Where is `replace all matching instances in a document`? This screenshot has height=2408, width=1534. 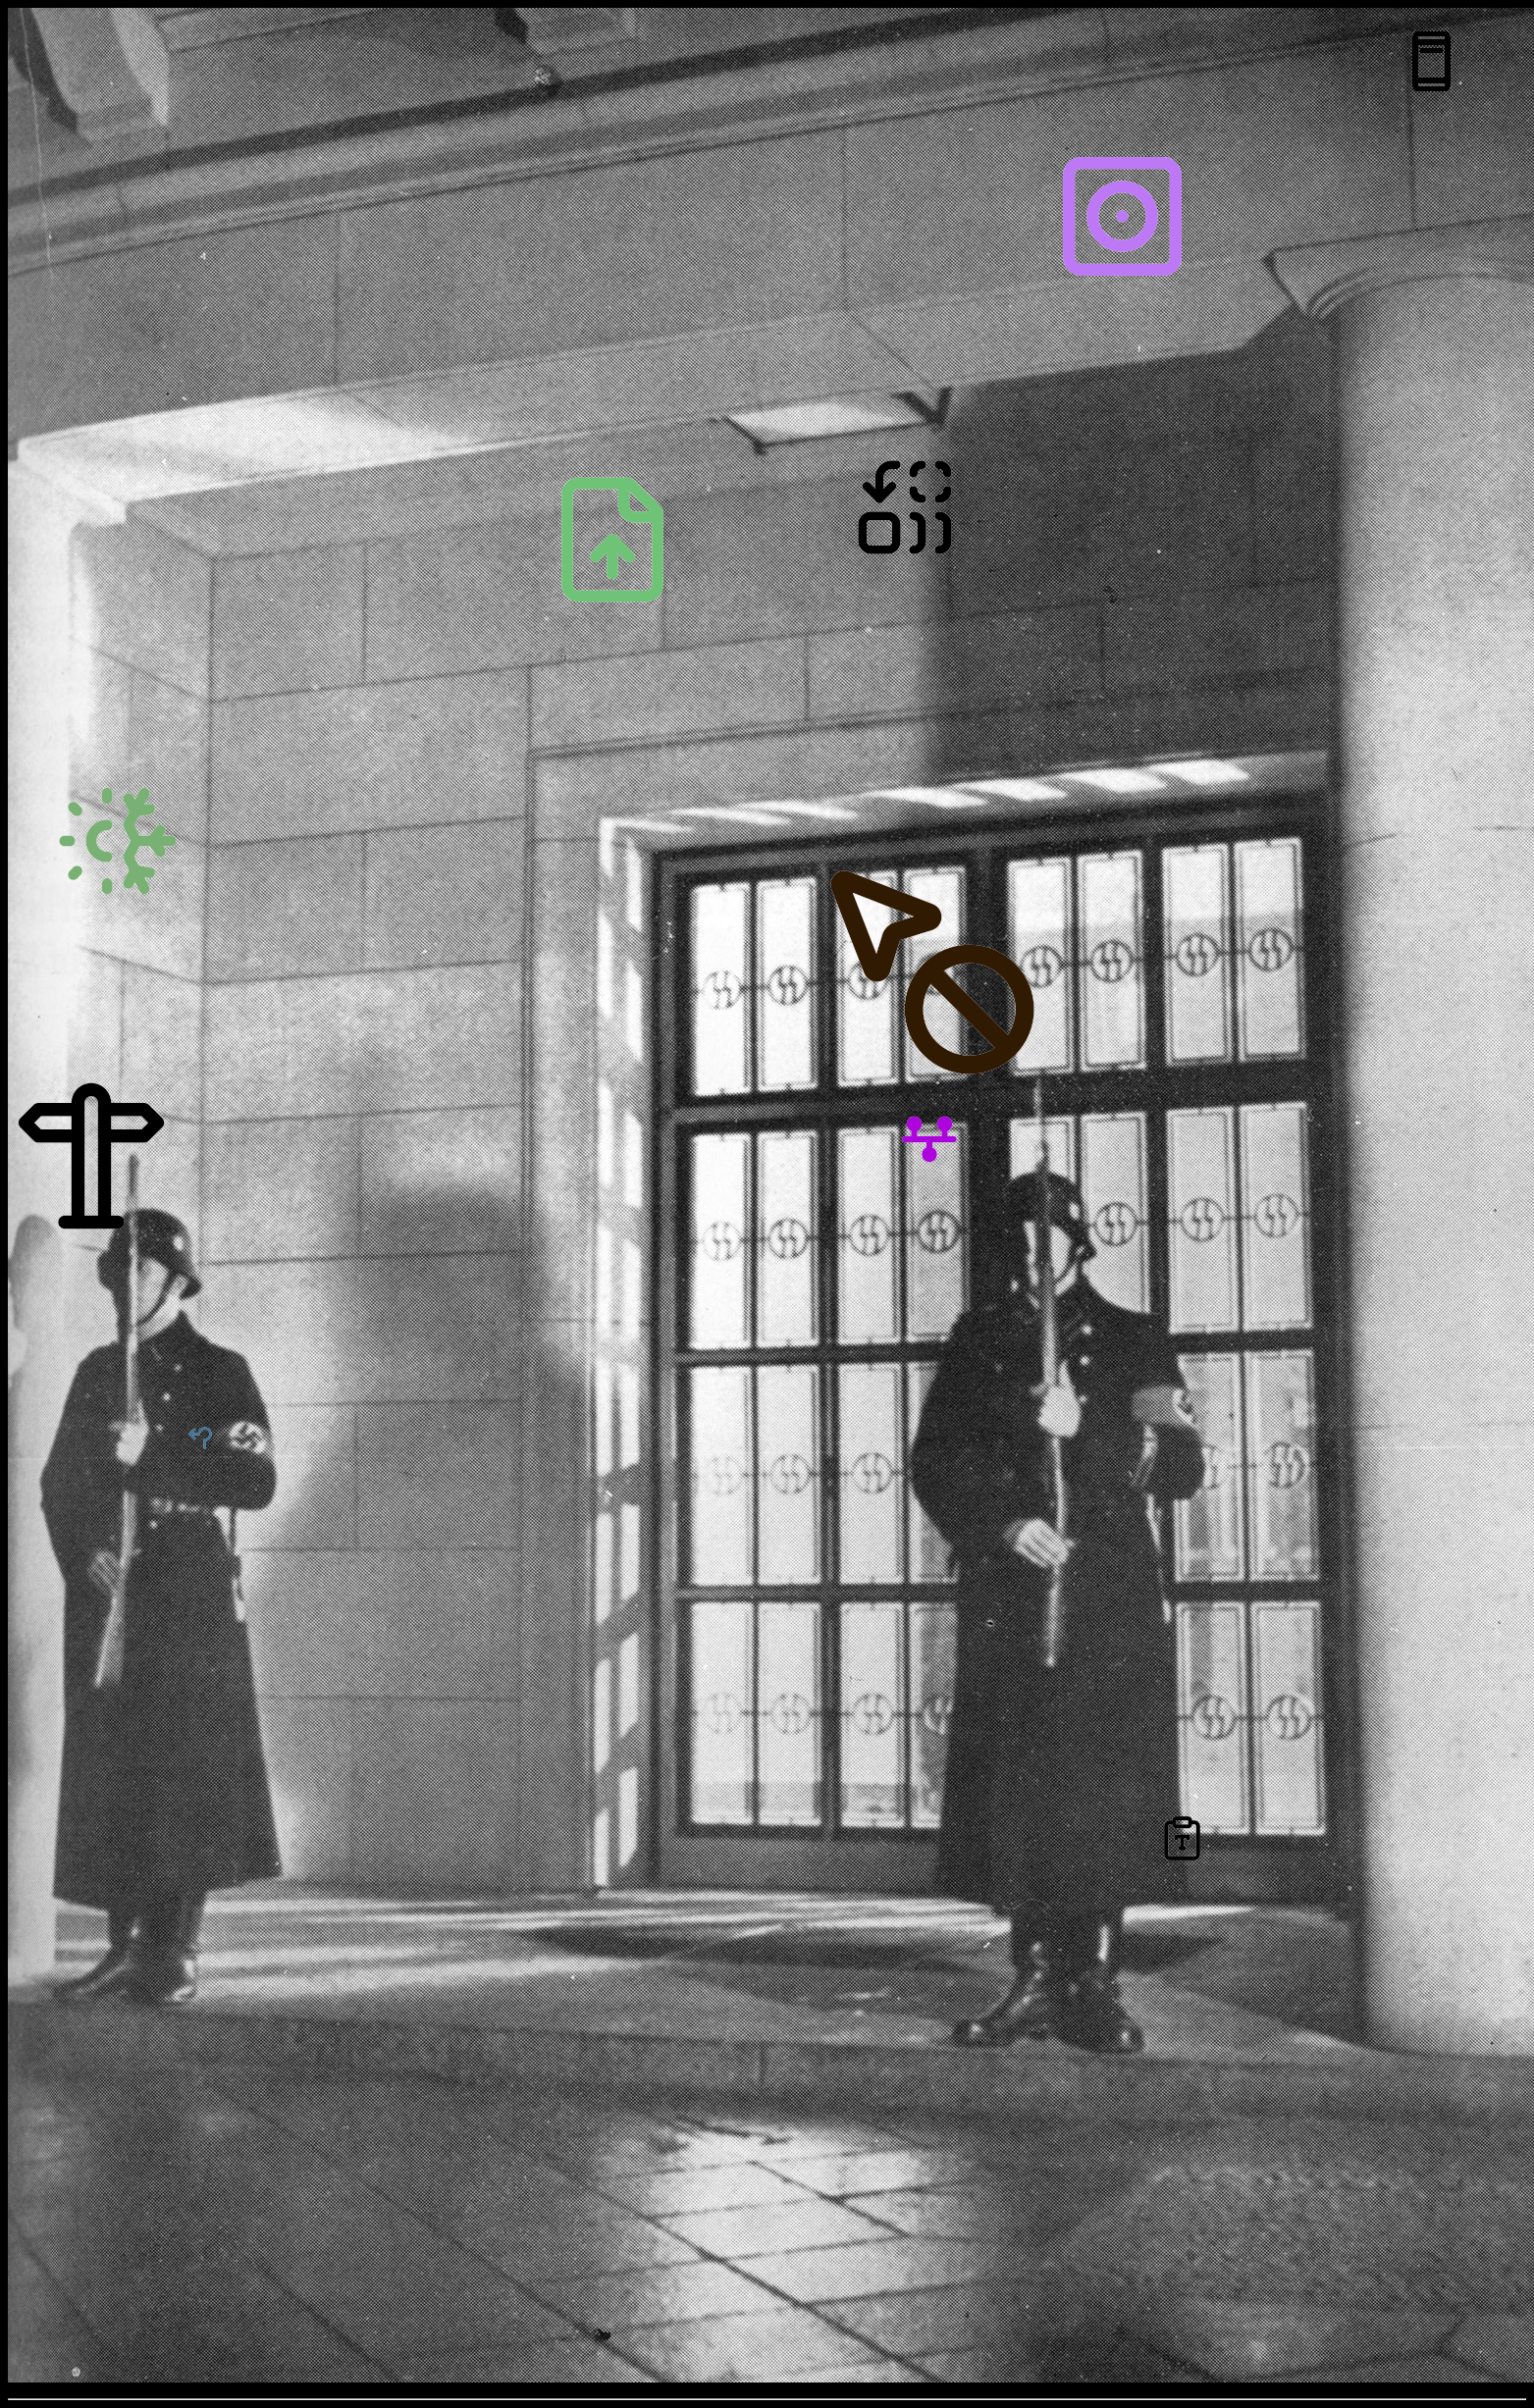
replace all matching instances in a document is located at coordinates (905, 507).